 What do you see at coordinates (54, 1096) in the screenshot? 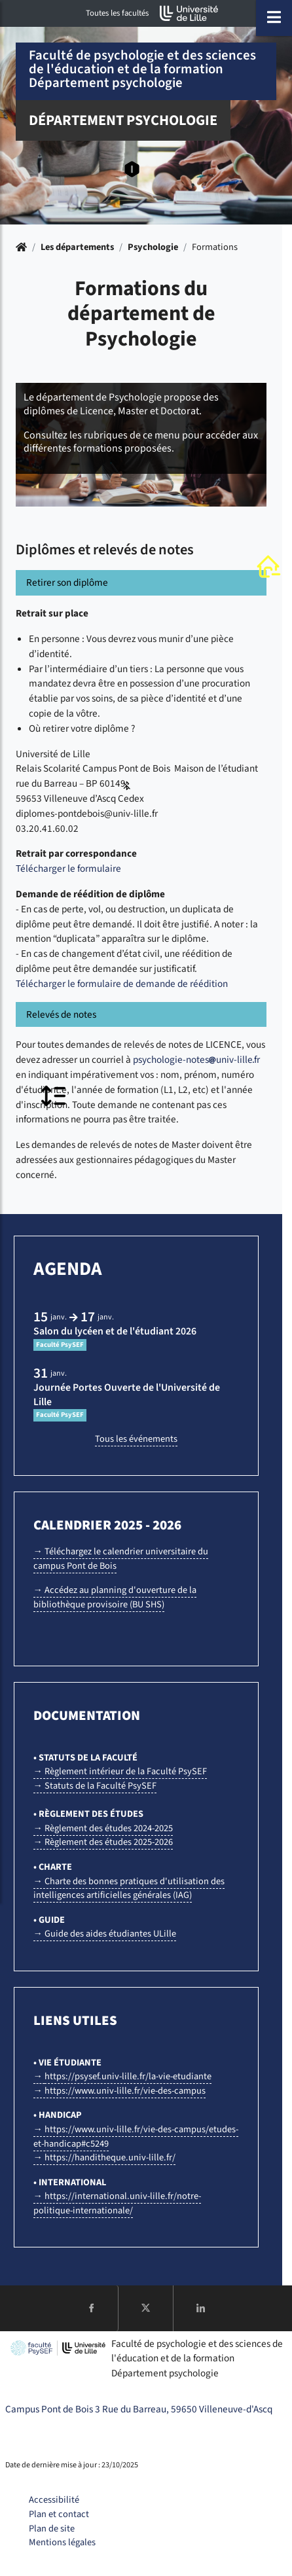
I see `adjust line spacing in text` at bounding box center [54, 1096].